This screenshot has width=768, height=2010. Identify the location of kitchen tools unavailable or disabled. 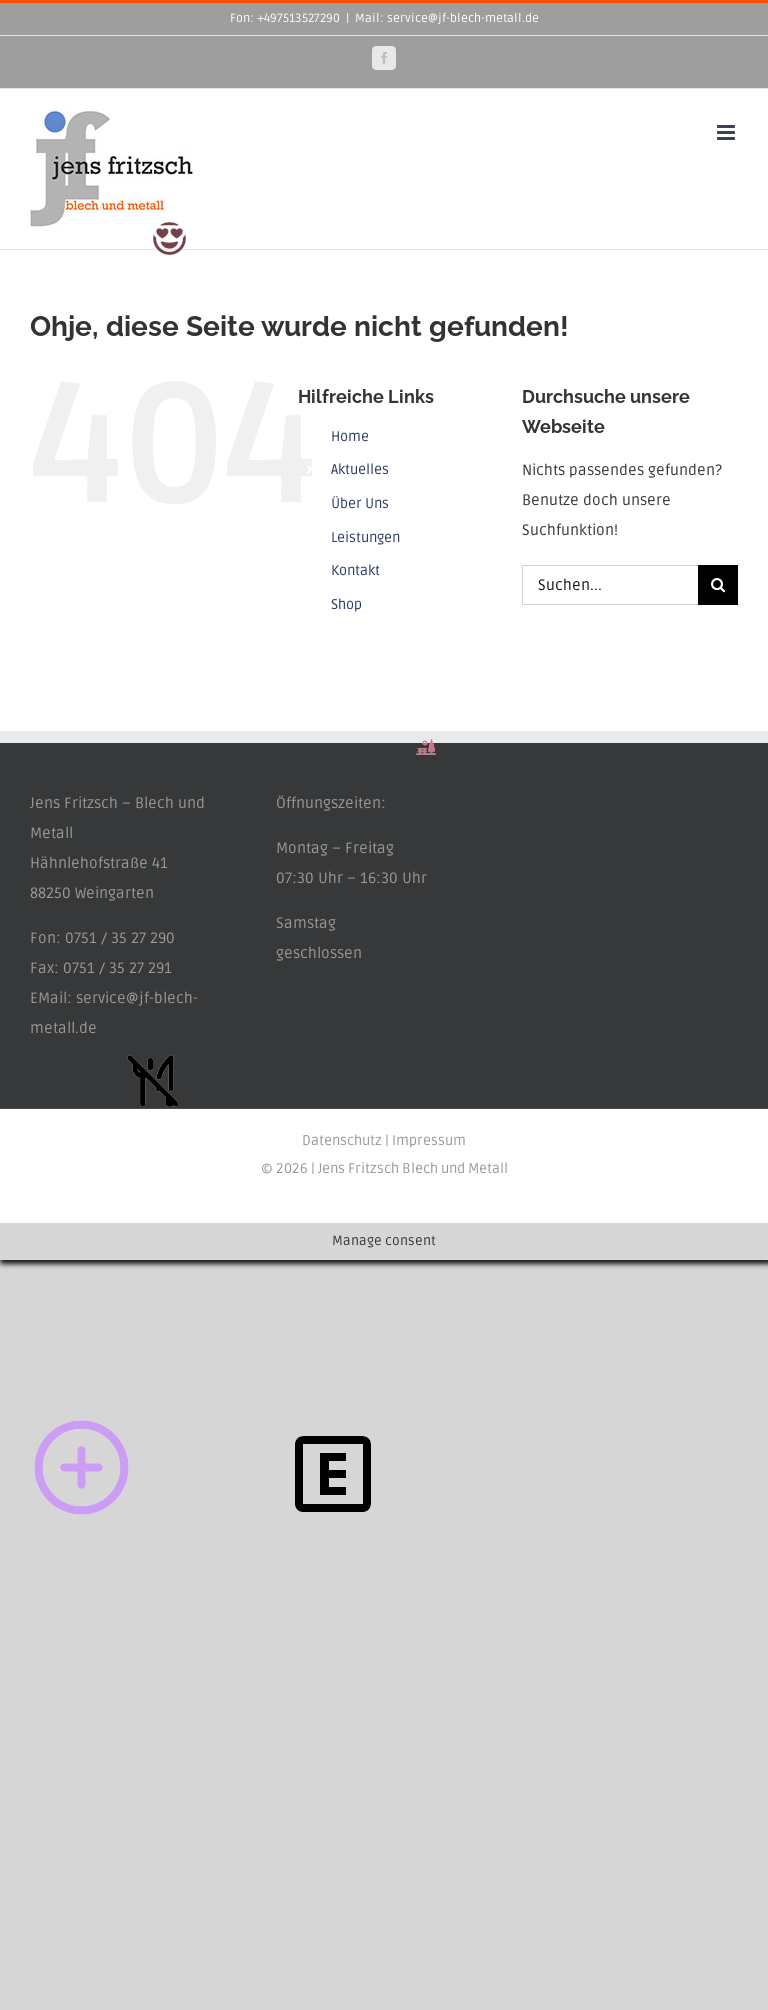
(153, 1081).